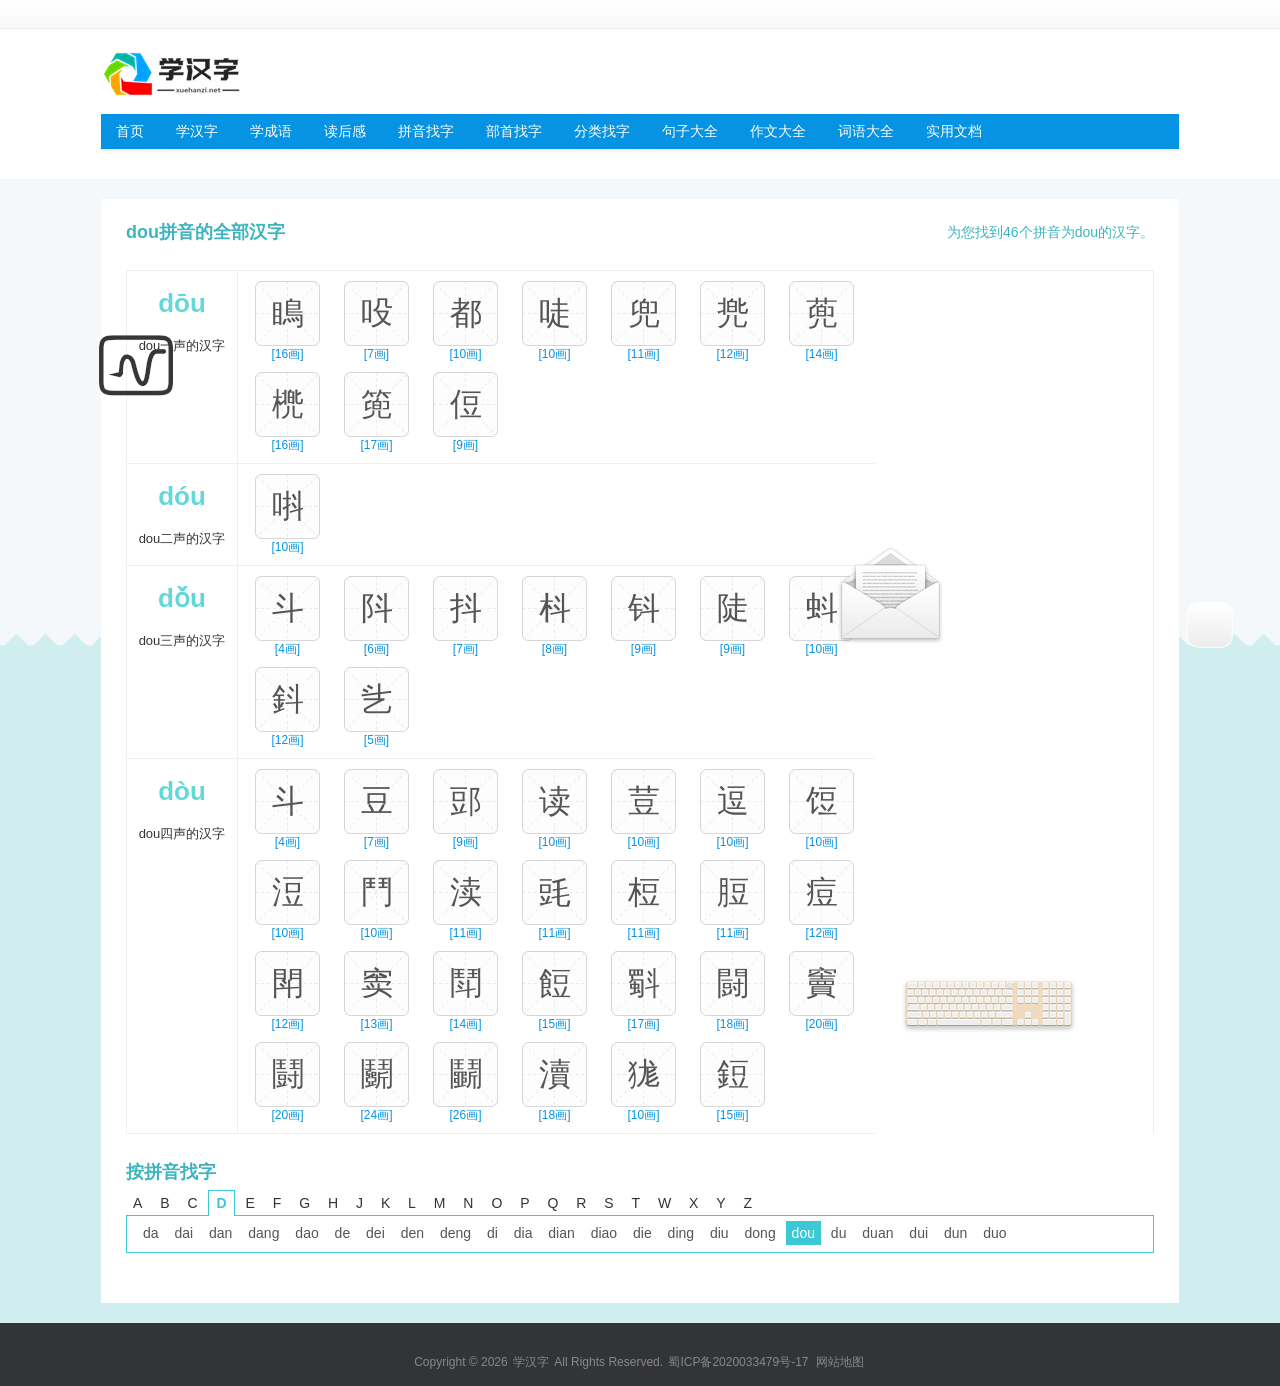 This screenshot has width=1280, height=1386. Describe the element at coordinates (1210, 625) in the screenshot. I see `blank app icon template for customization` at that location.